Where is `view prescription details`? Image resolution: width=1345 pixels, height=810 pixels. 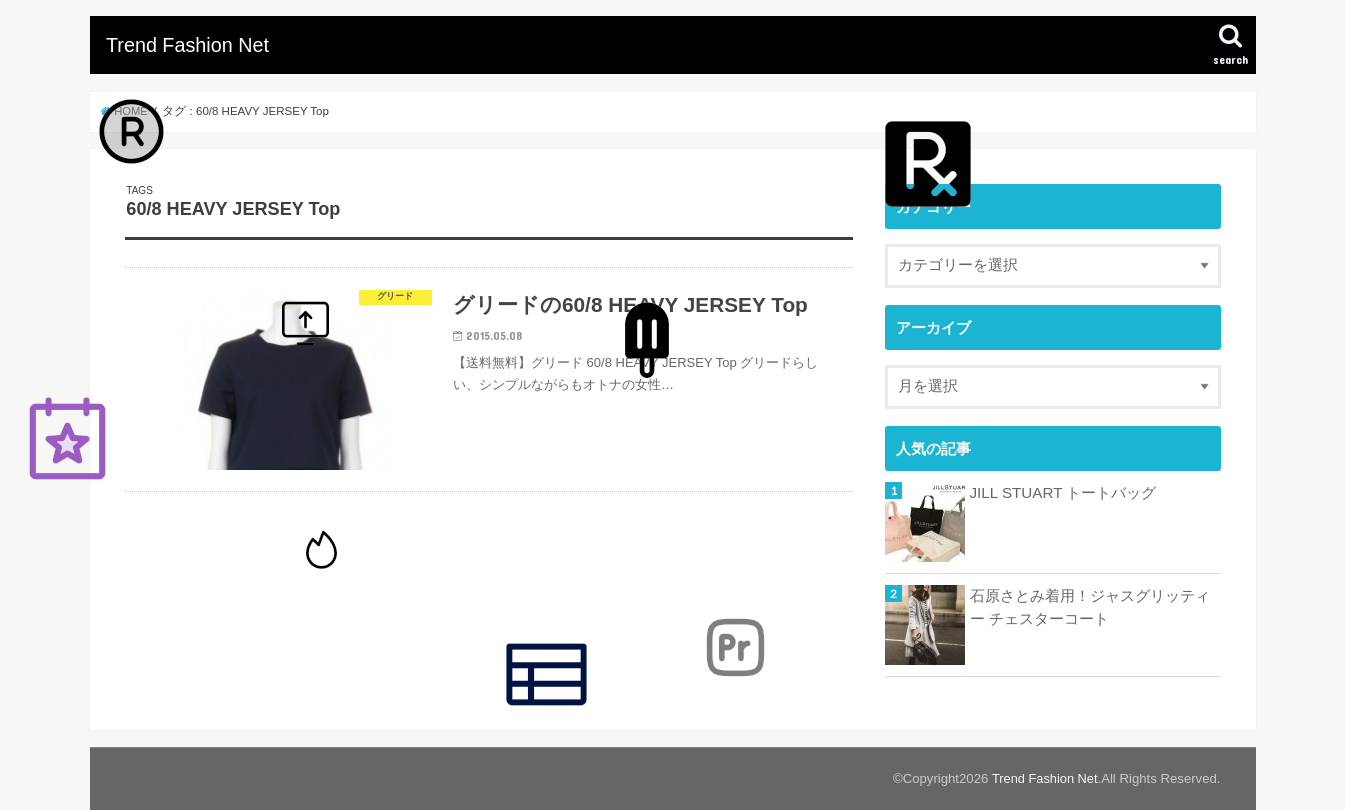
view prescription details is located at coordinates (928, 164).